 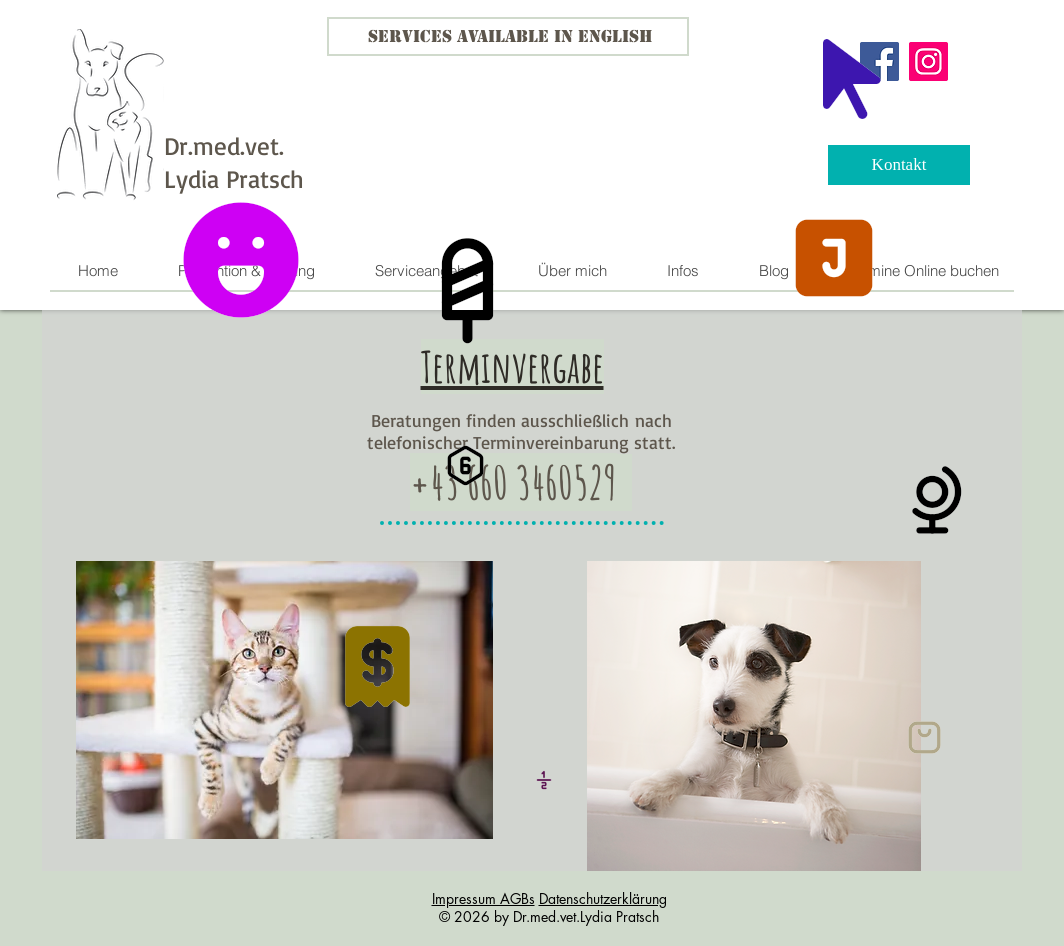 I want to click on access global or international settings, so click(x=935, y=501).